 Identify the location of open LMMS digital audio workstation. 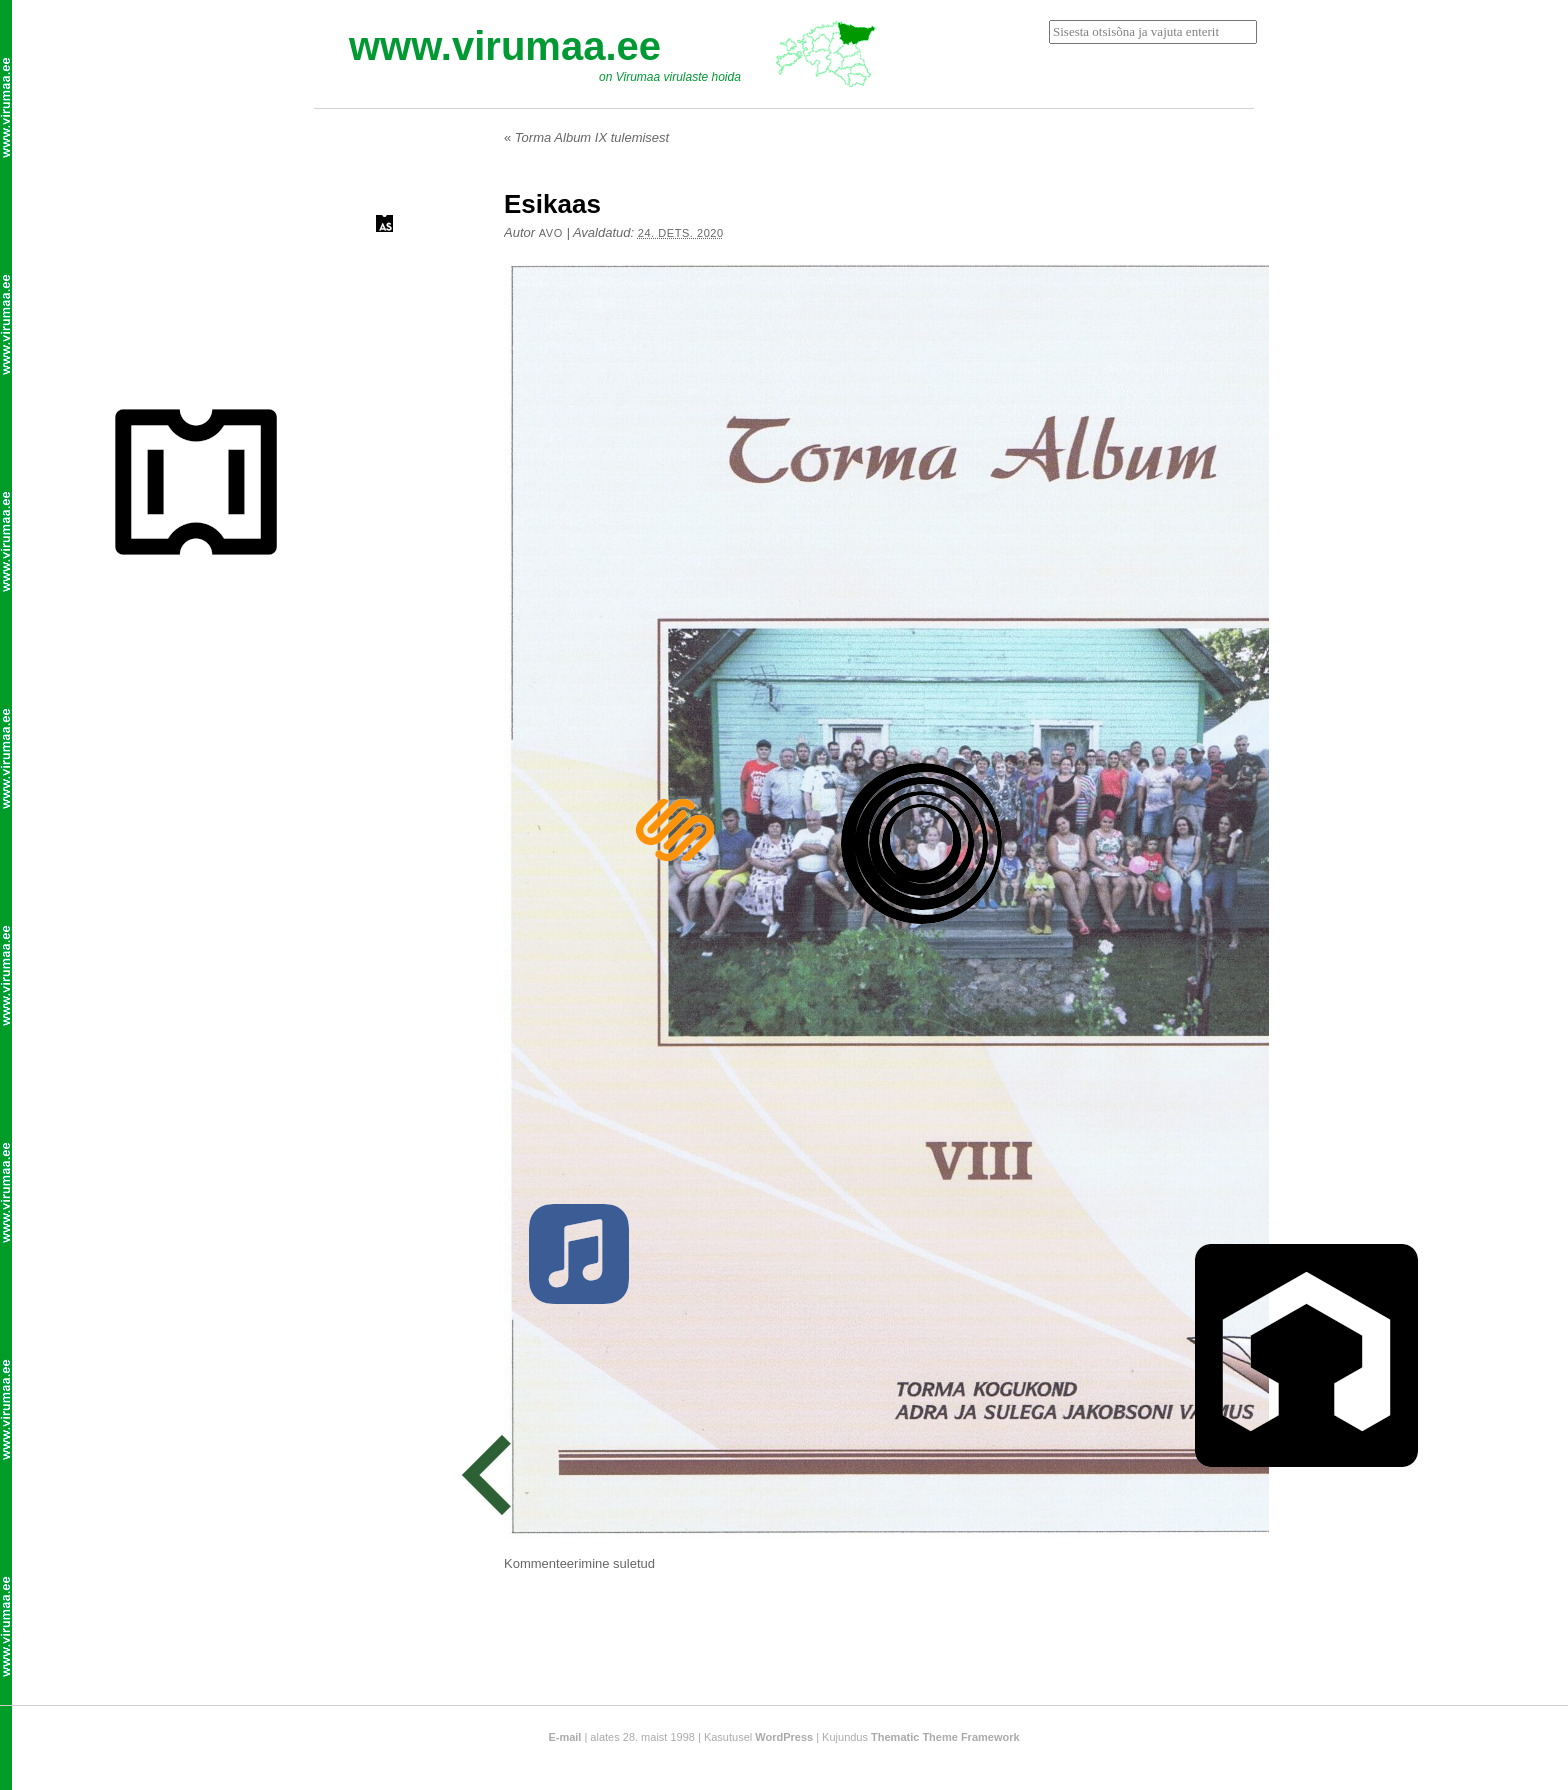
(1306, 1355).